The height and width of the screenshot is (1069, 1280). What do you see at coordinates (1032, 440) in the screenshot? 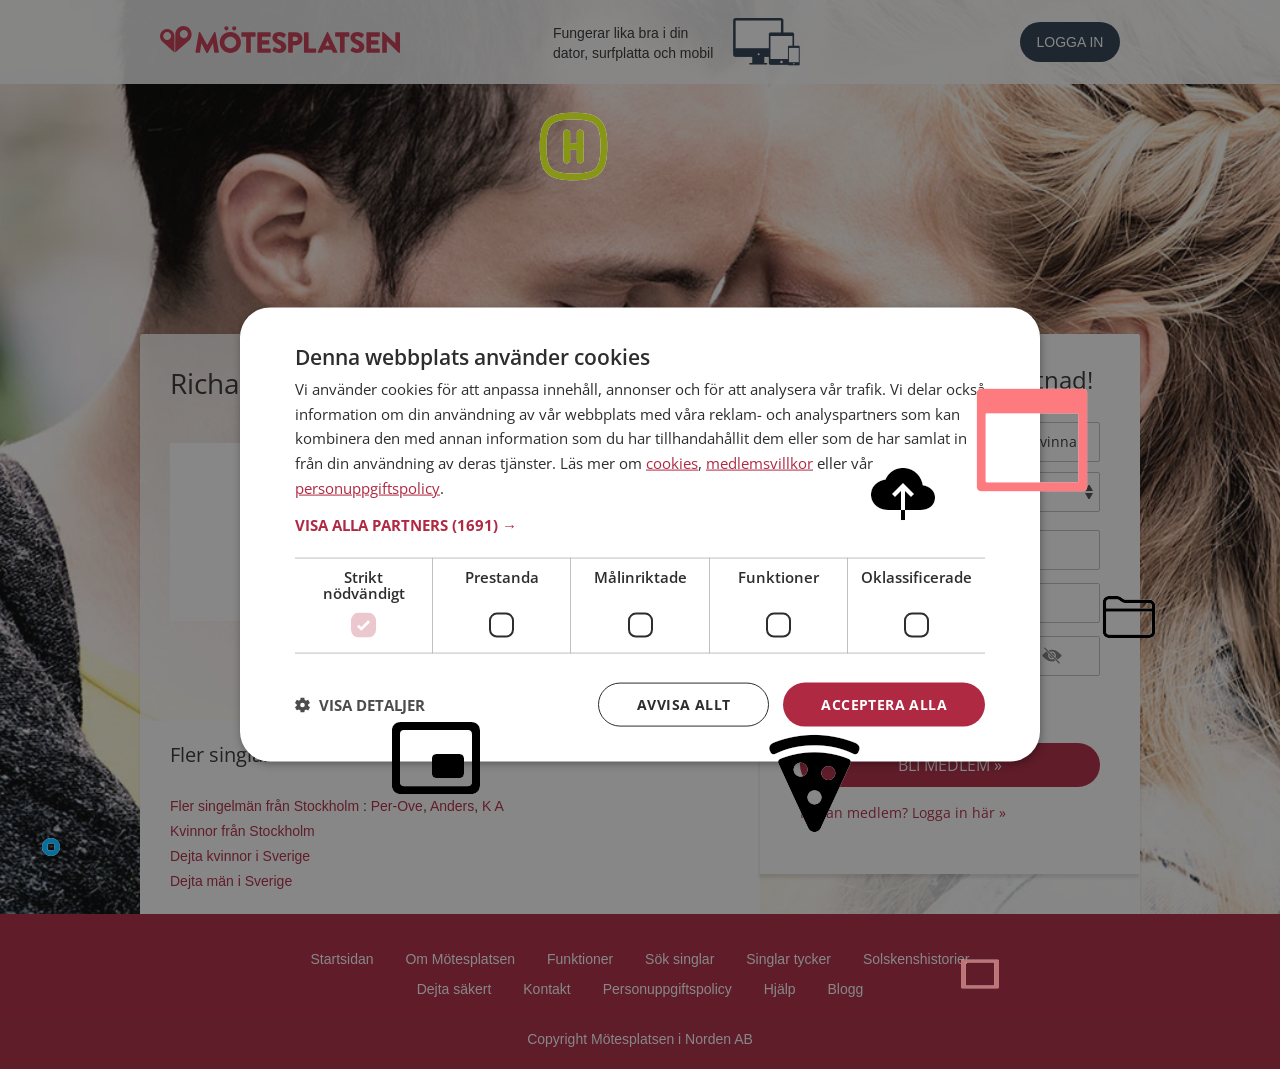
I see `open browser or web application` at bounding box center [1032, 440].